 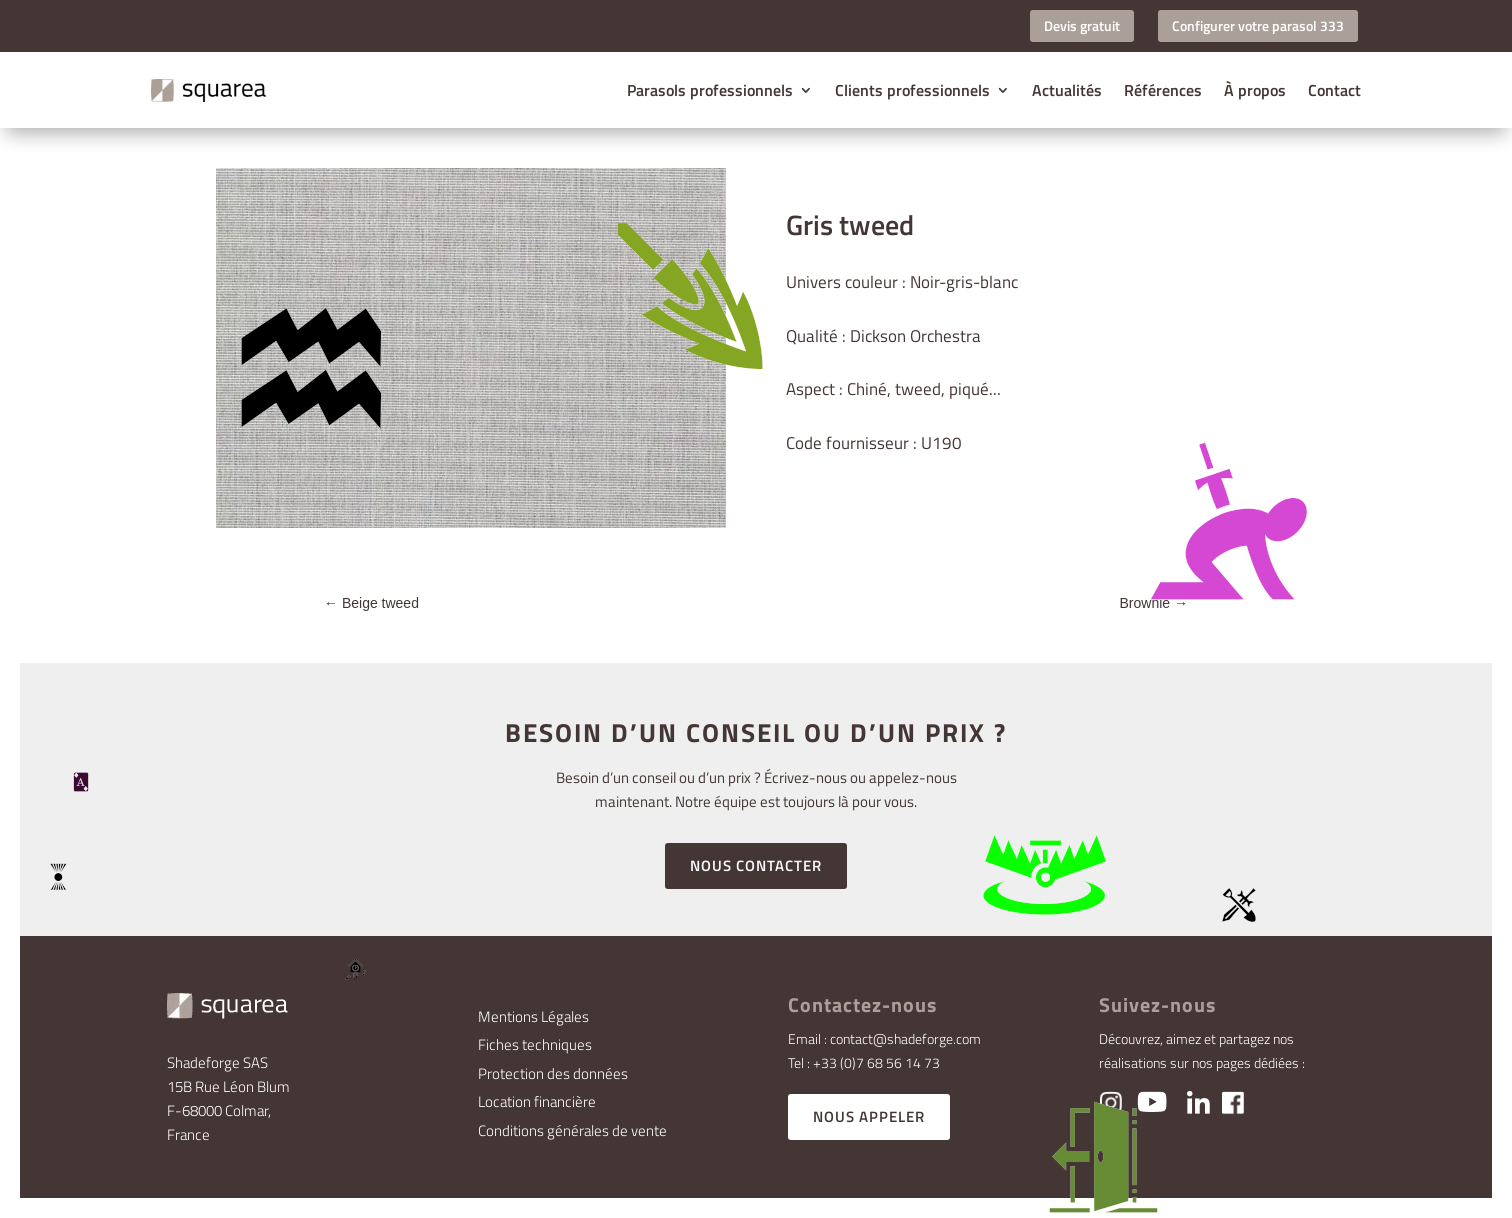 What do you see at coordinates (58, 877) in the screenshot?
I see `indicates a burst of energy or power-up activation` at bounding box center [58, 877].